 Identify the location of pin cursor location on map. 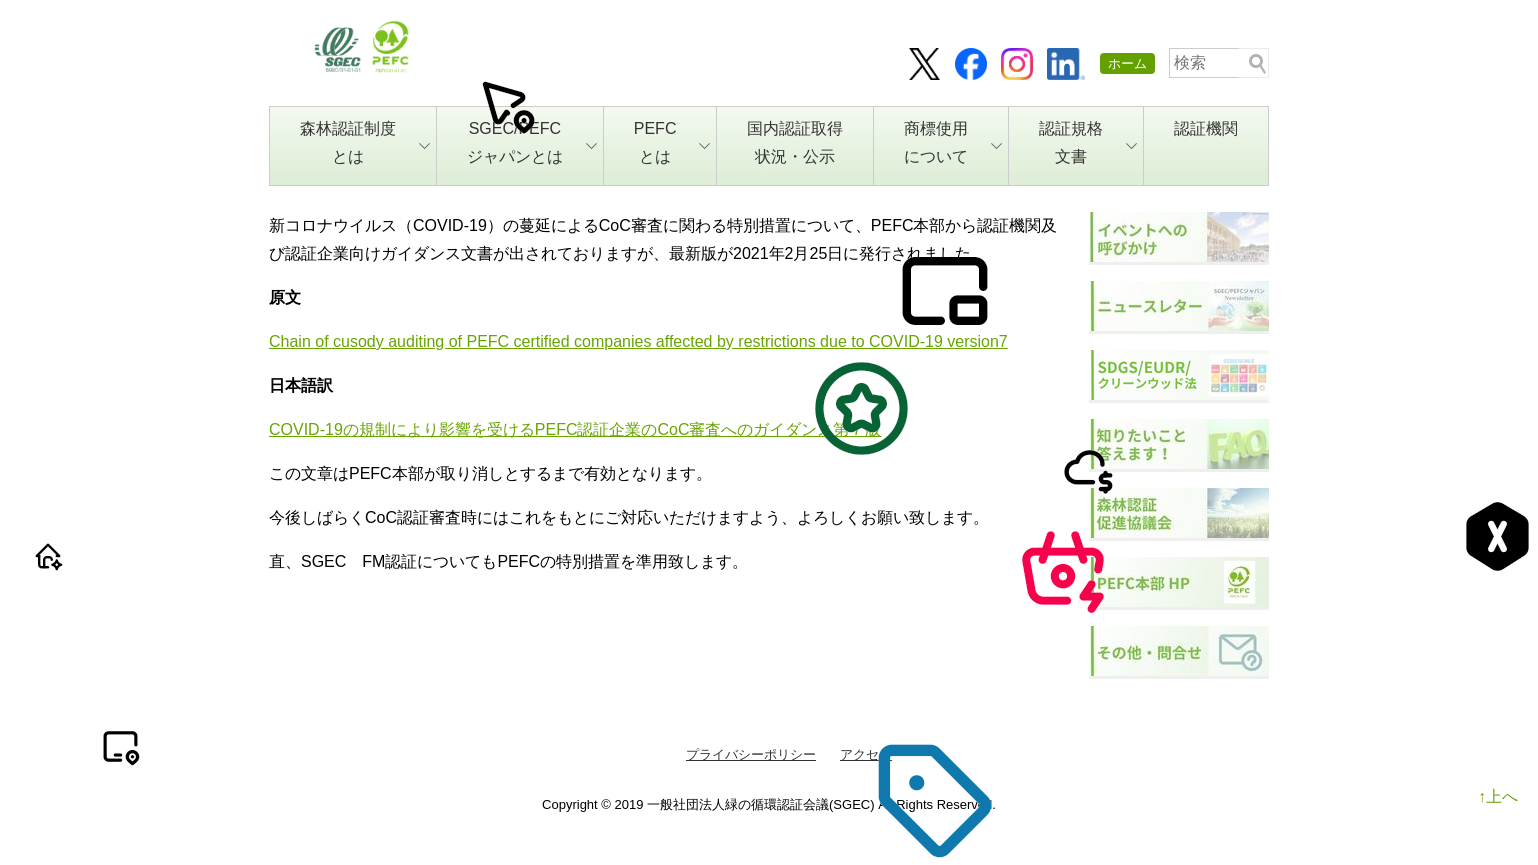
(506, 105).